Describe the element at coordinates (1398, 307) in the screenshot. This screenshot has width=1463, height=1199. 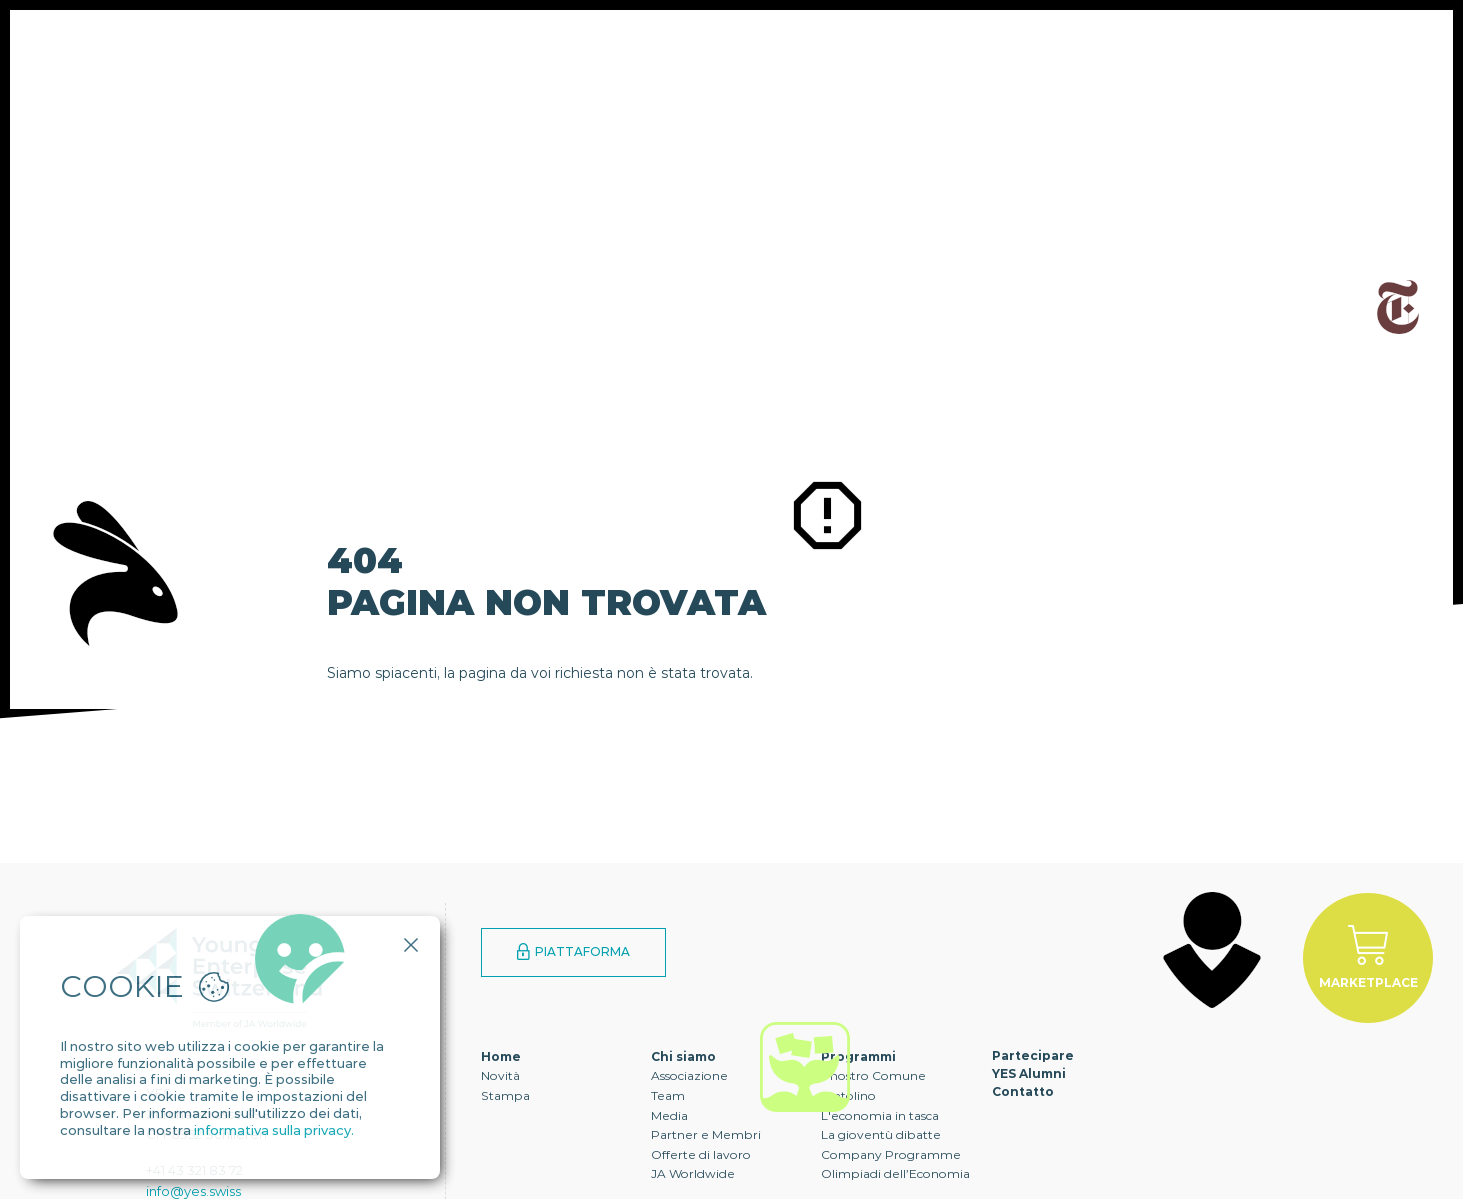
I see `open the new york times app` at that location.